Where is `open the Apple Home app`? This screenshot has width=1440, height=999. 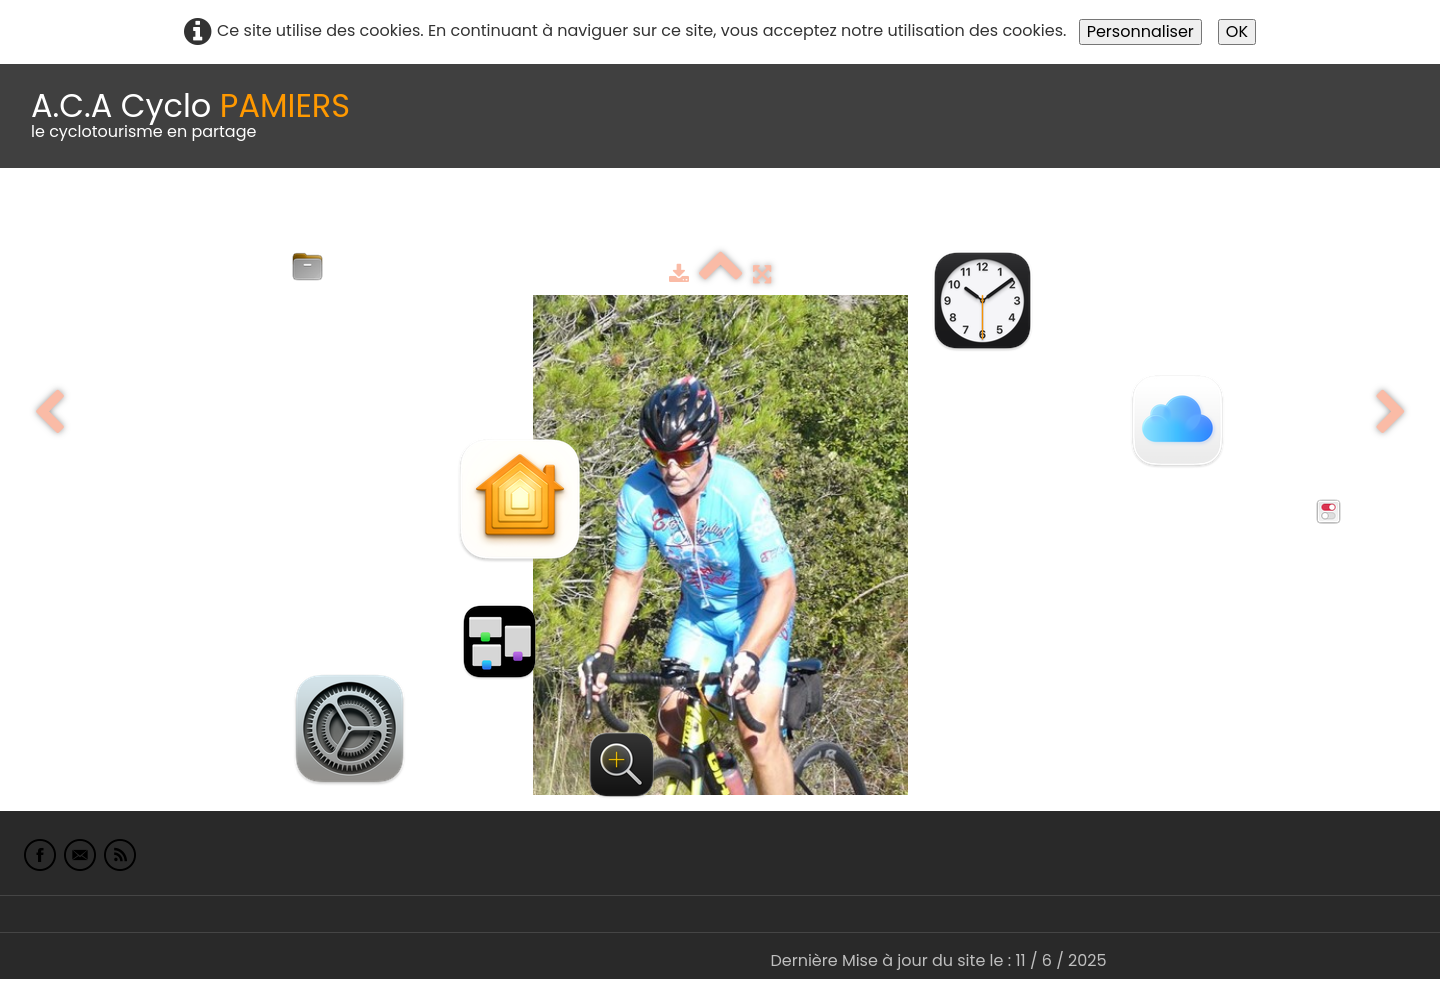
open the Apple Home app is located at coordinates (520, 499).